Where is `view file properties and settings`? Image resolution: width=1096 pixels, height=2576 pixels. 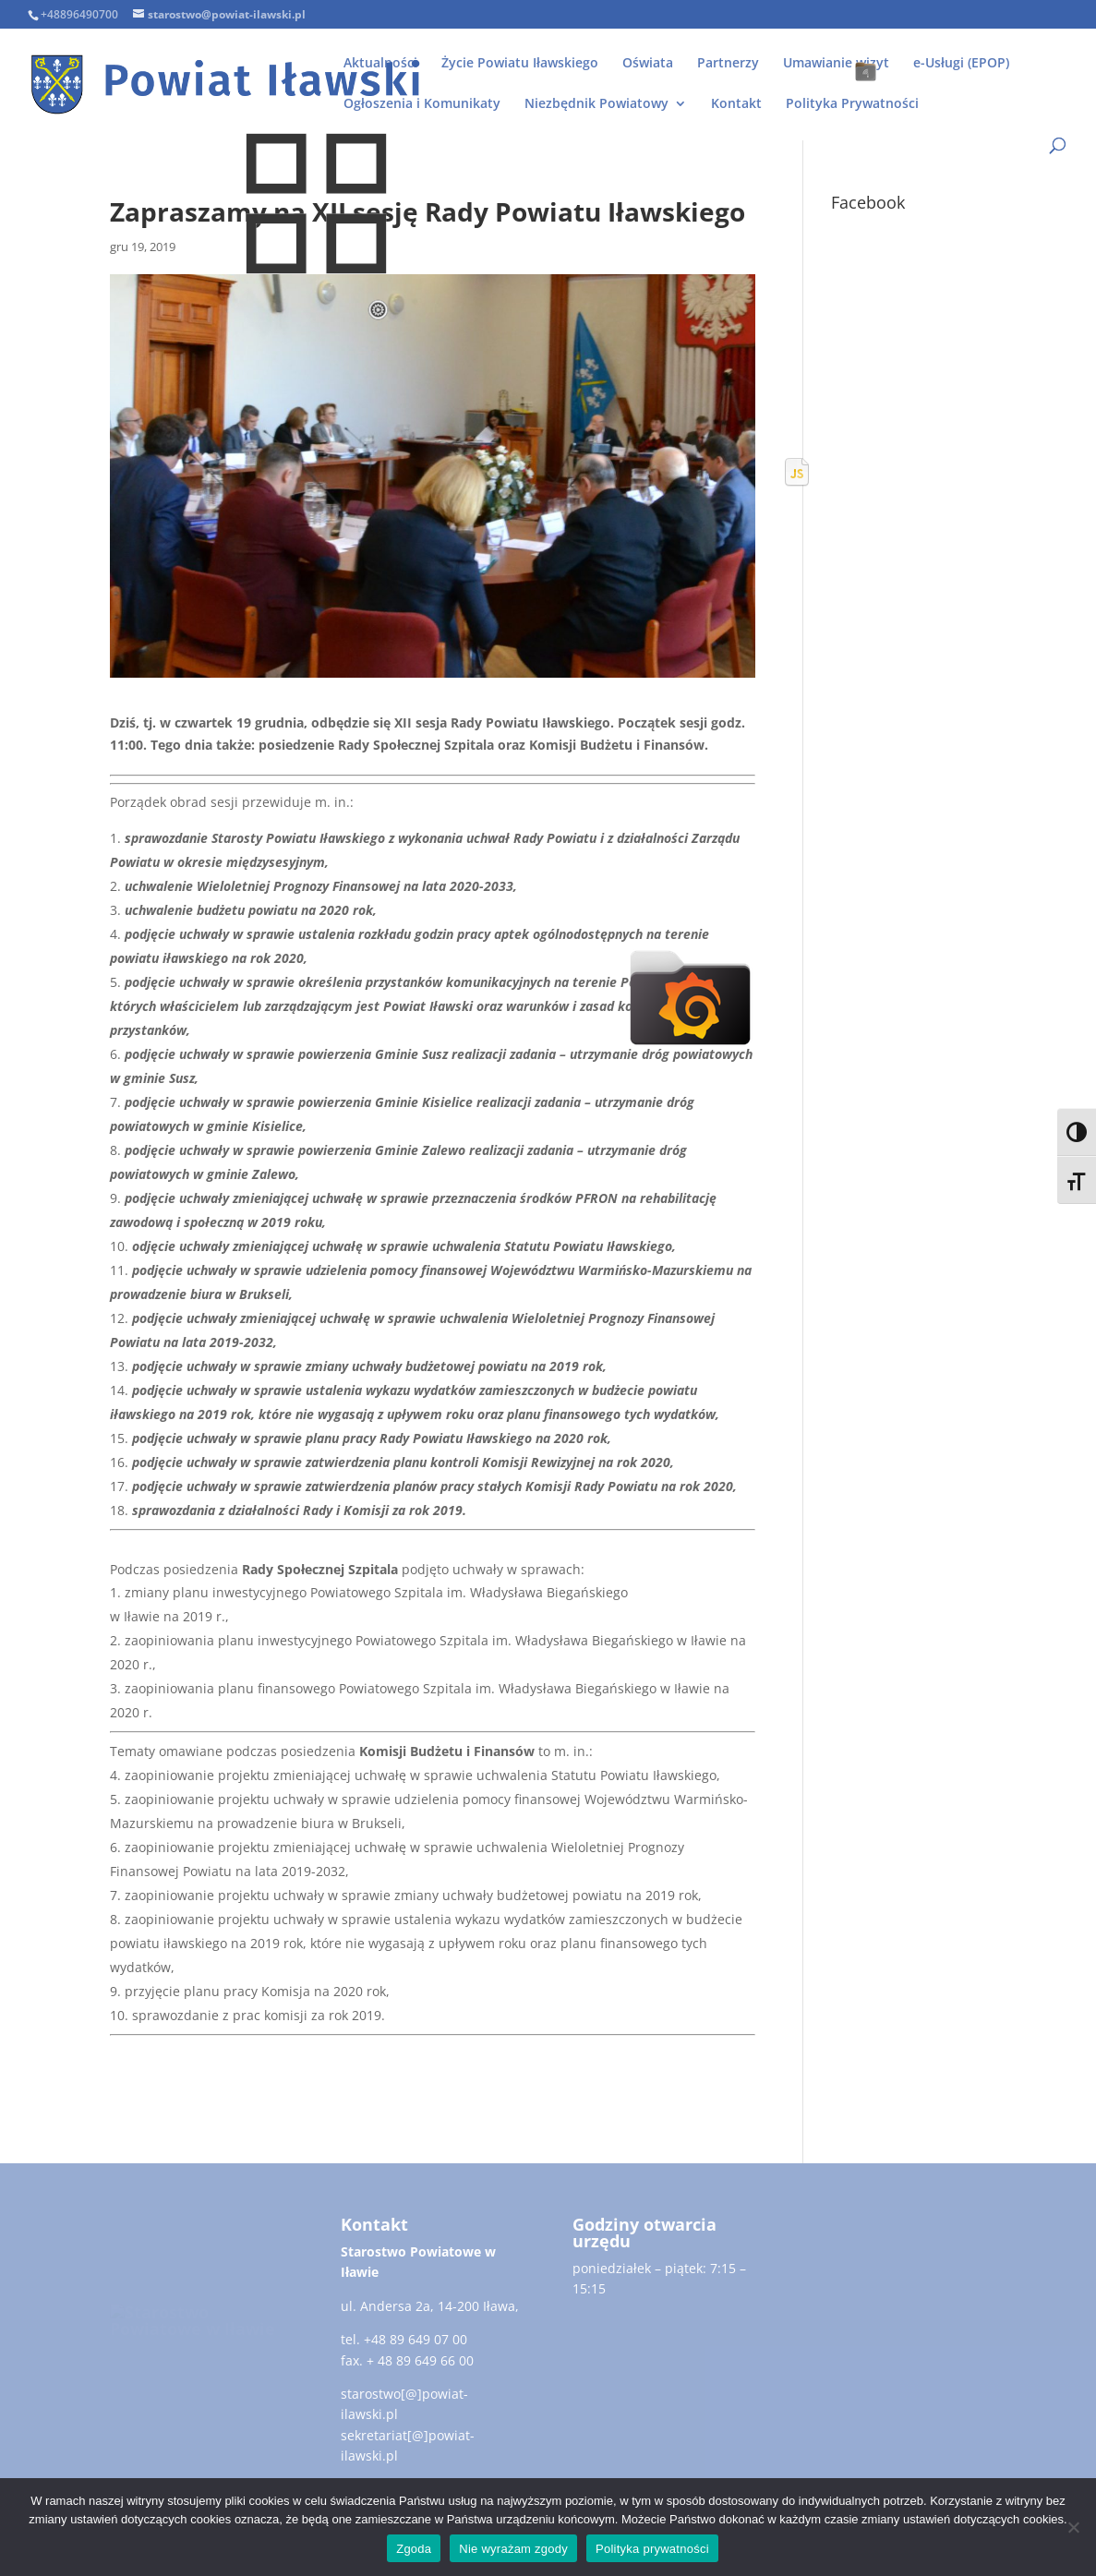
view file properties and settings is located at coordinates (378, 309).